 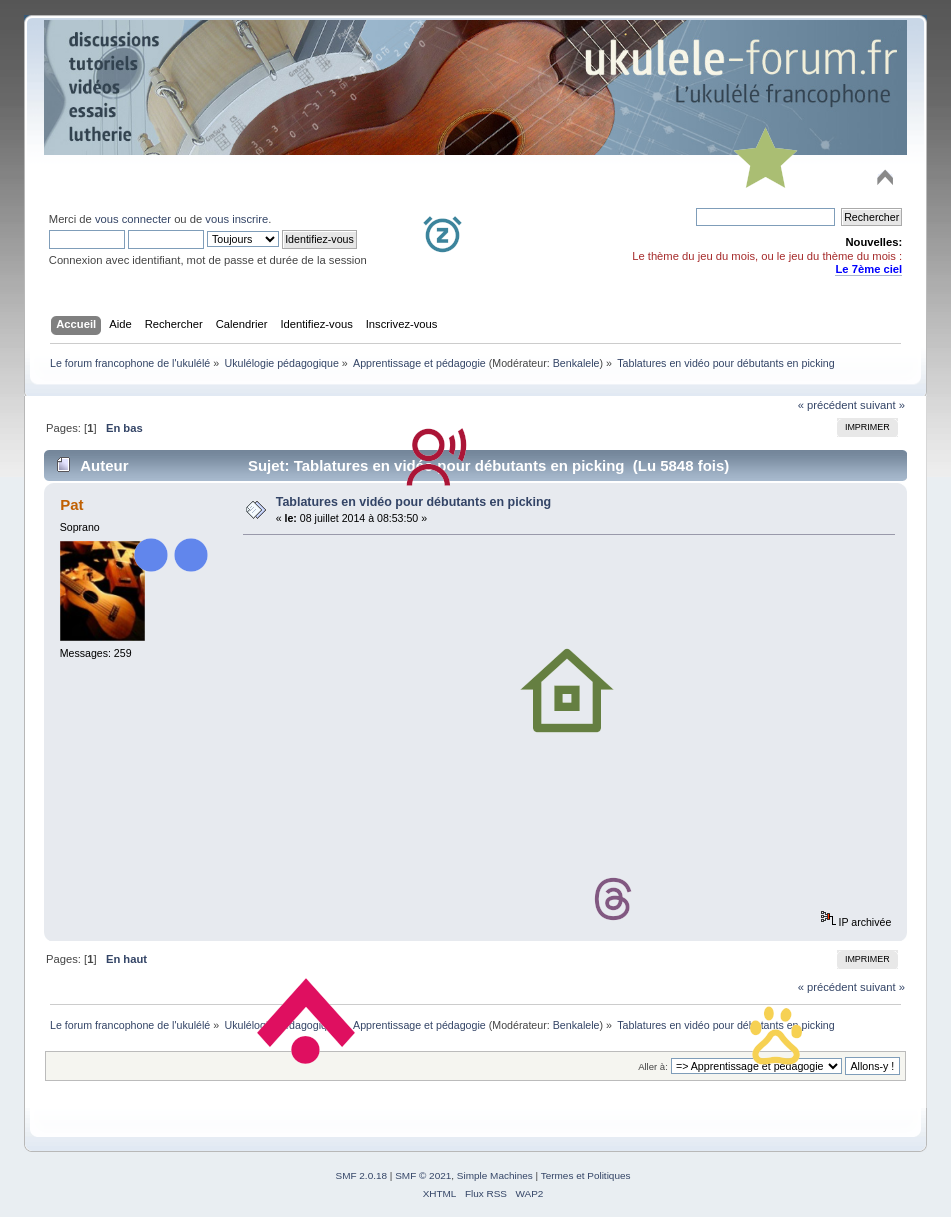 I want to click on activate voice input or speech recognition, so click(x=436, y=458).